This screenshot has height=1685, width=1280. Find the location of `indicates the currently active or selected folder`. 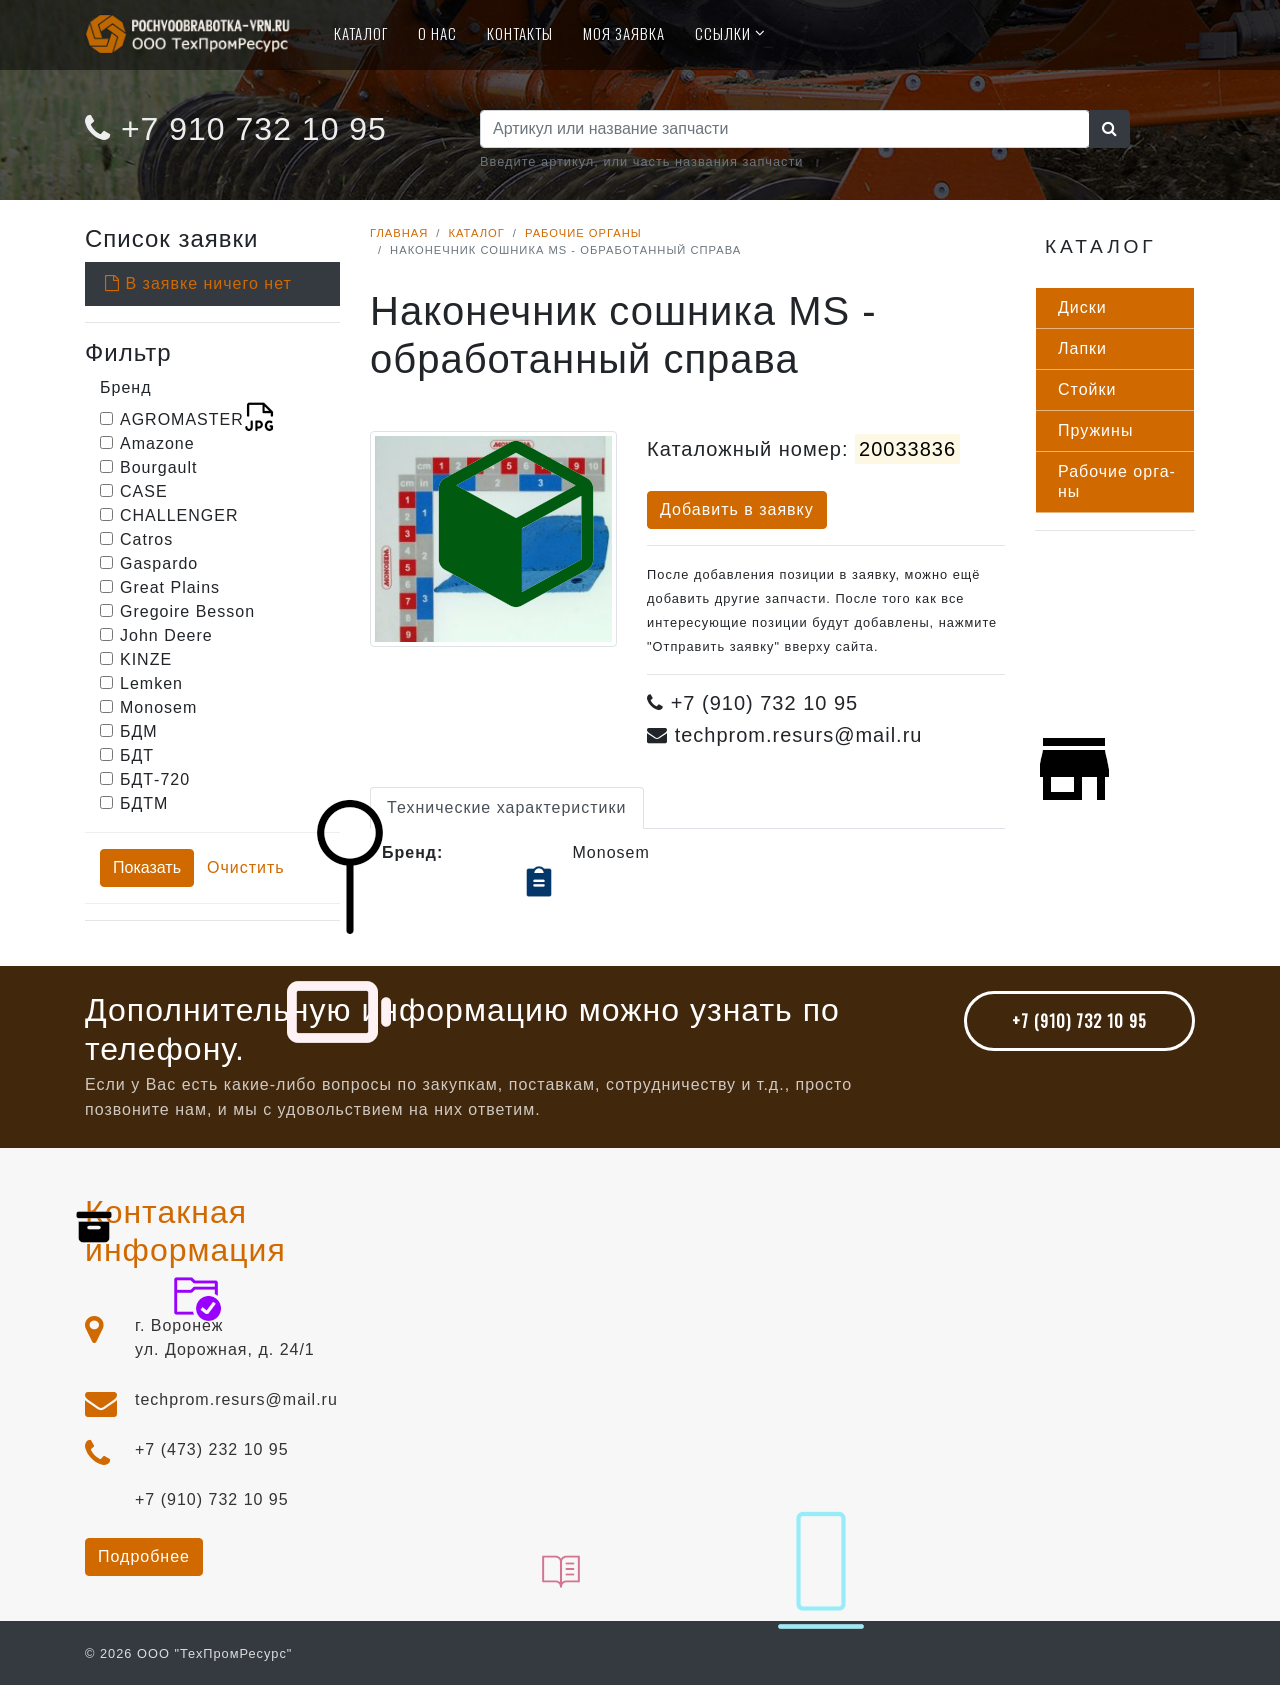

indicates the currently active or selected folder is located at coordinates (196, 1296).